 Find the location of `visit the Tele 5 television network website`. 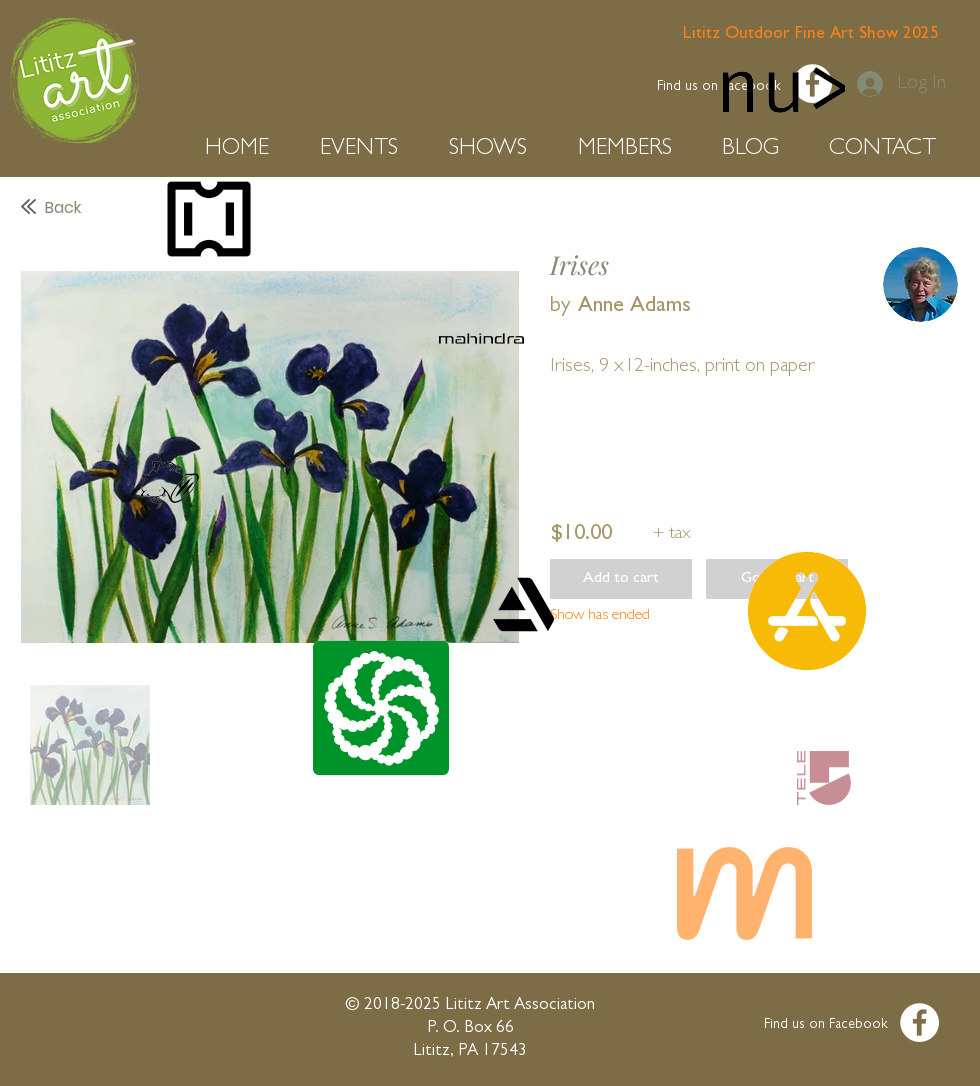

visit the Tele 5 television network website is located at coordinates (824, 778).